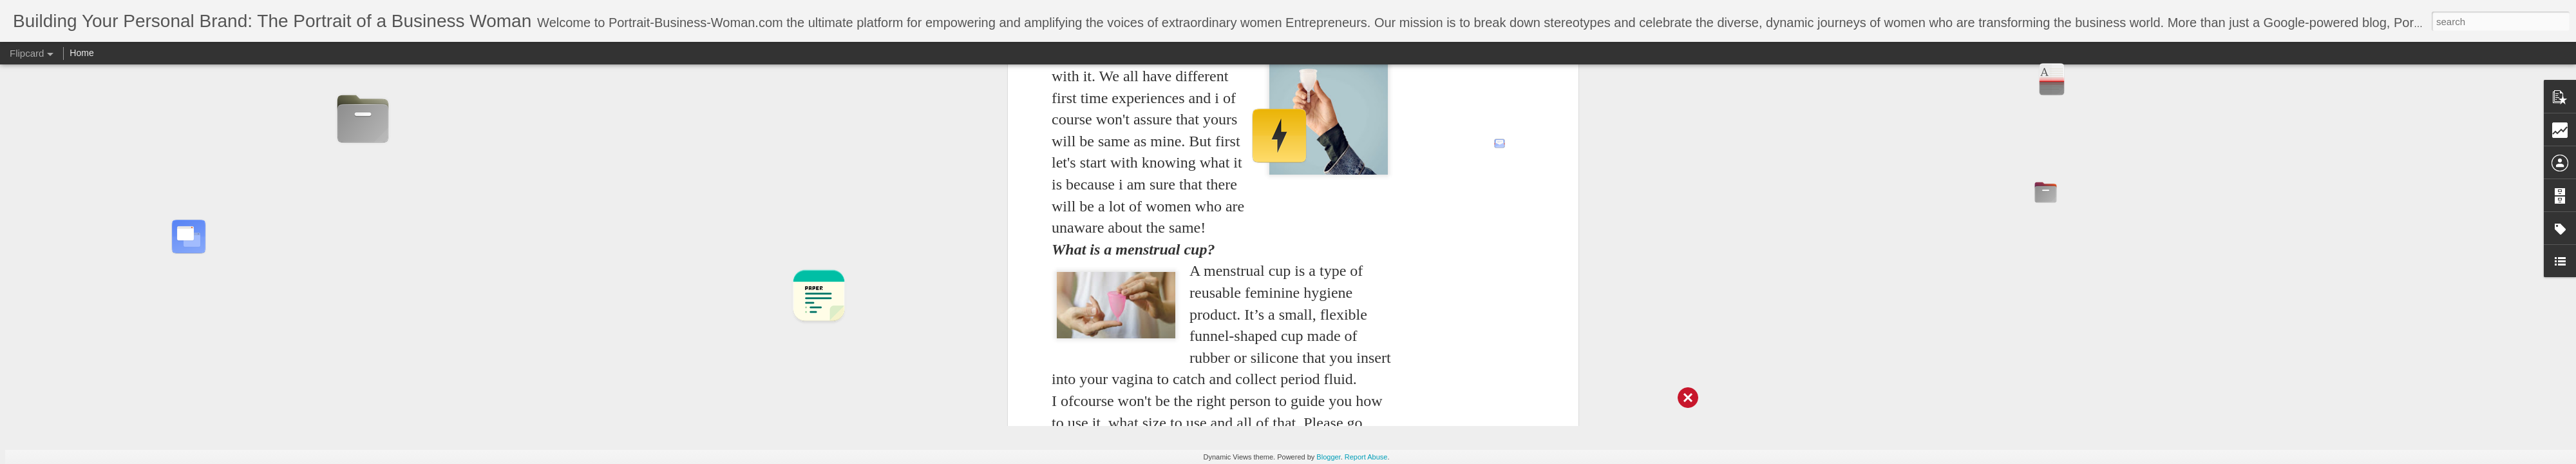 This screenshot has width=2576, height=464. I want to click on open Paper note-taking app, so click(819, 295).